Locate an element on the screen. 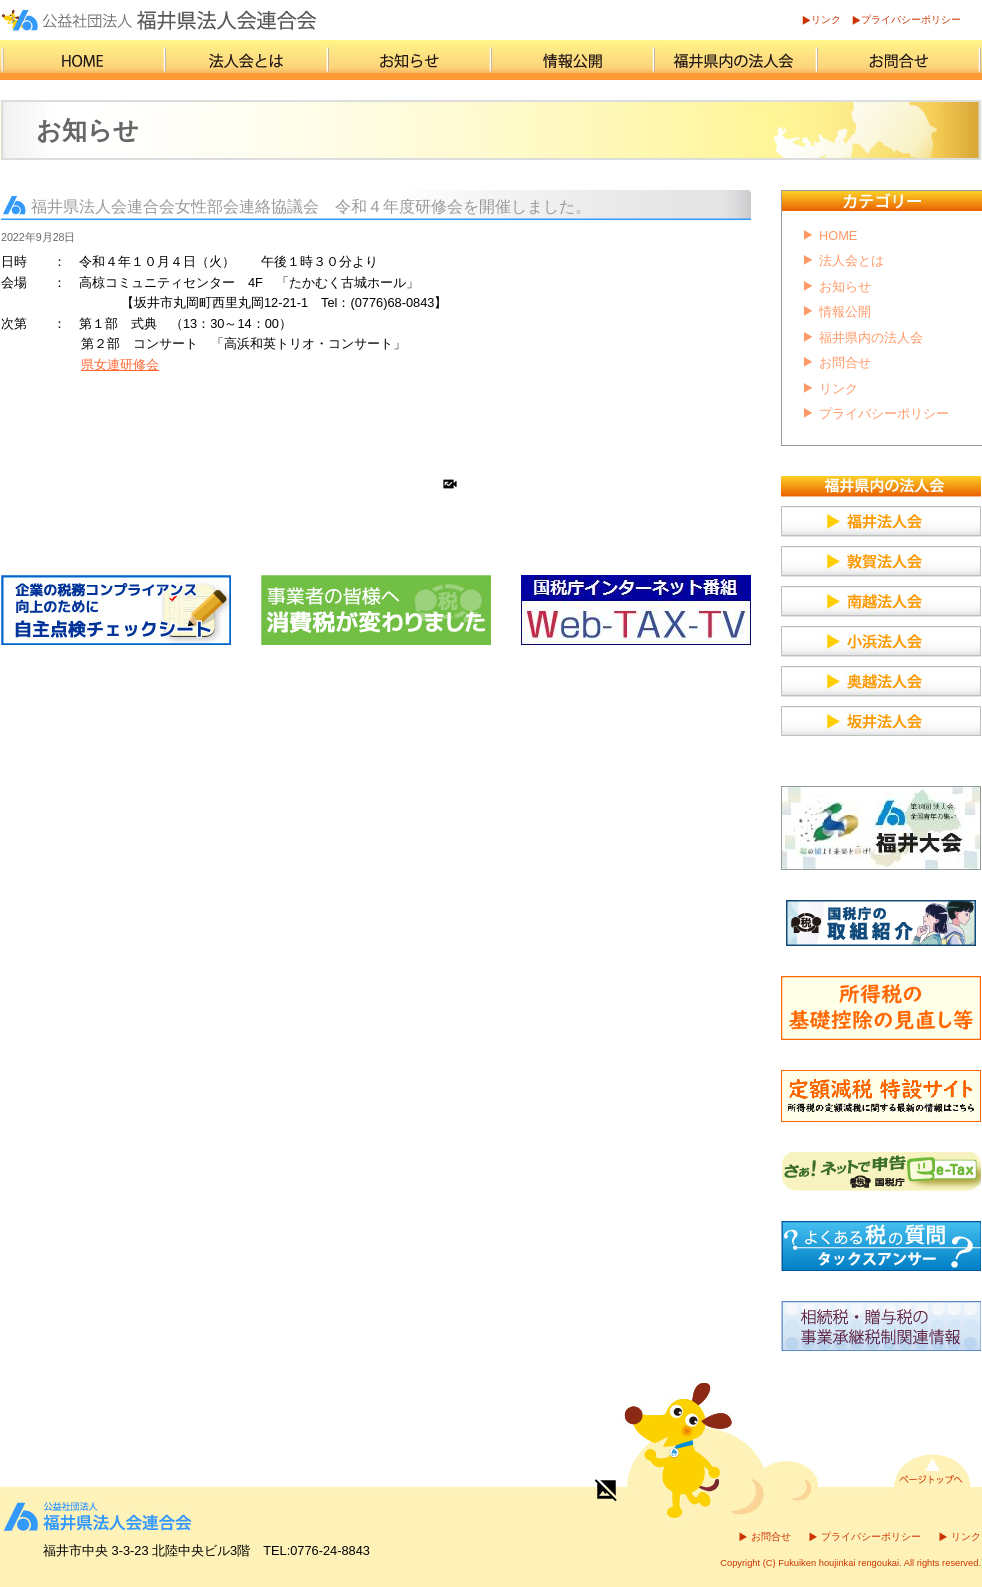 This screenshot has height=1587, width=982. indicates a missed video call is located at coordinates (450, 484).